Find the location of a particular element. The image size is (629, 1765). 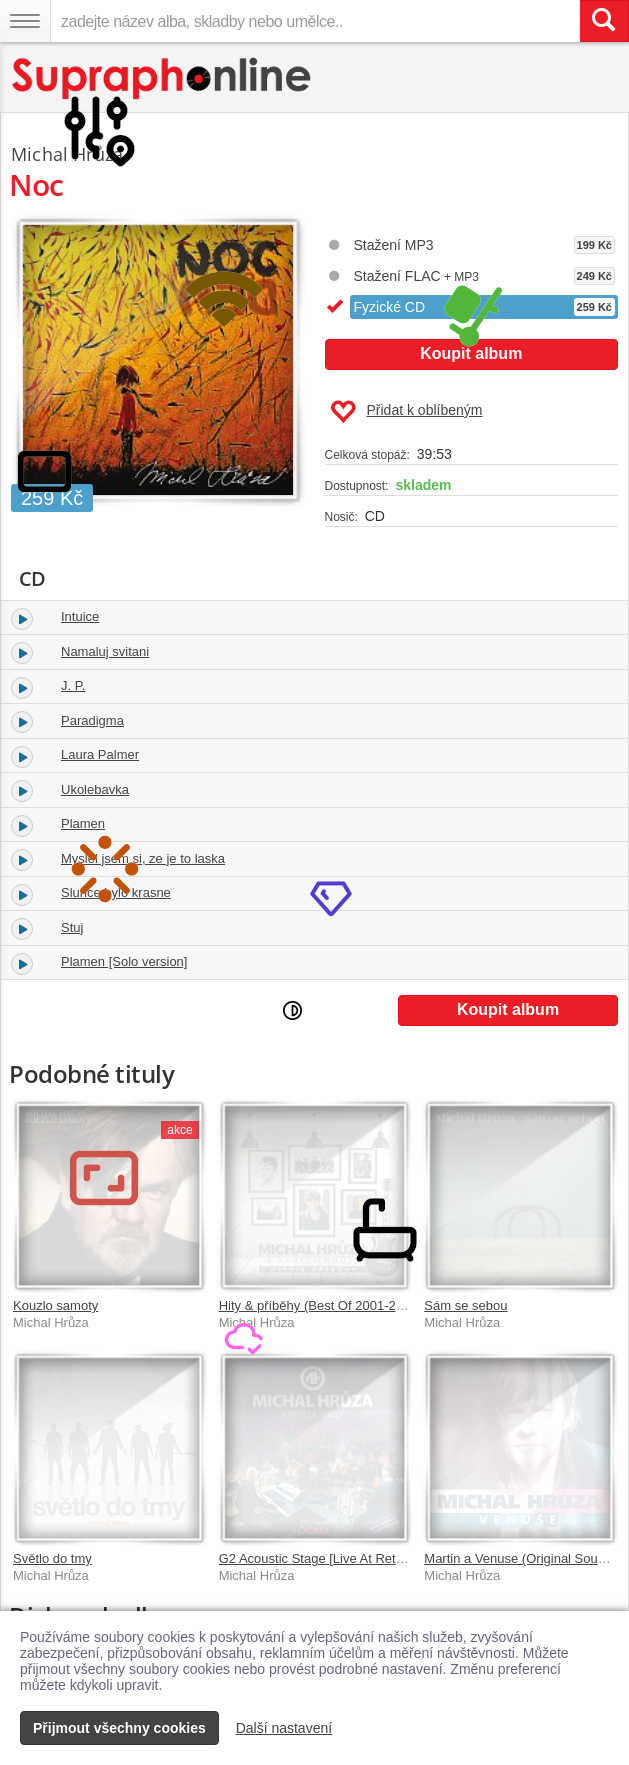

crop image to landscape orientation is located at coordinates (44, 471).